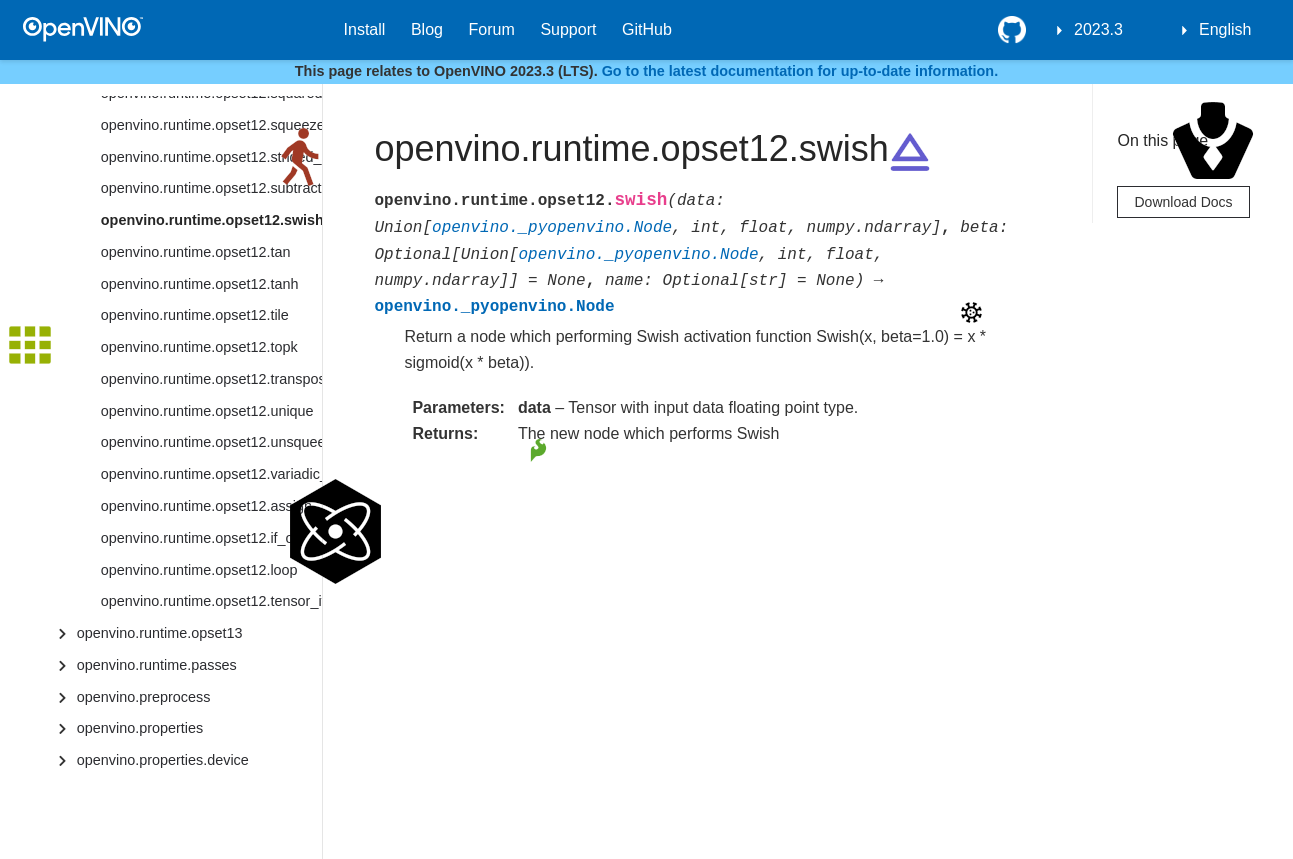  What do you see at coordinates (30, 345) in the screenshot?
I see `switch to grid view layout` at bounding box center [30, 345].